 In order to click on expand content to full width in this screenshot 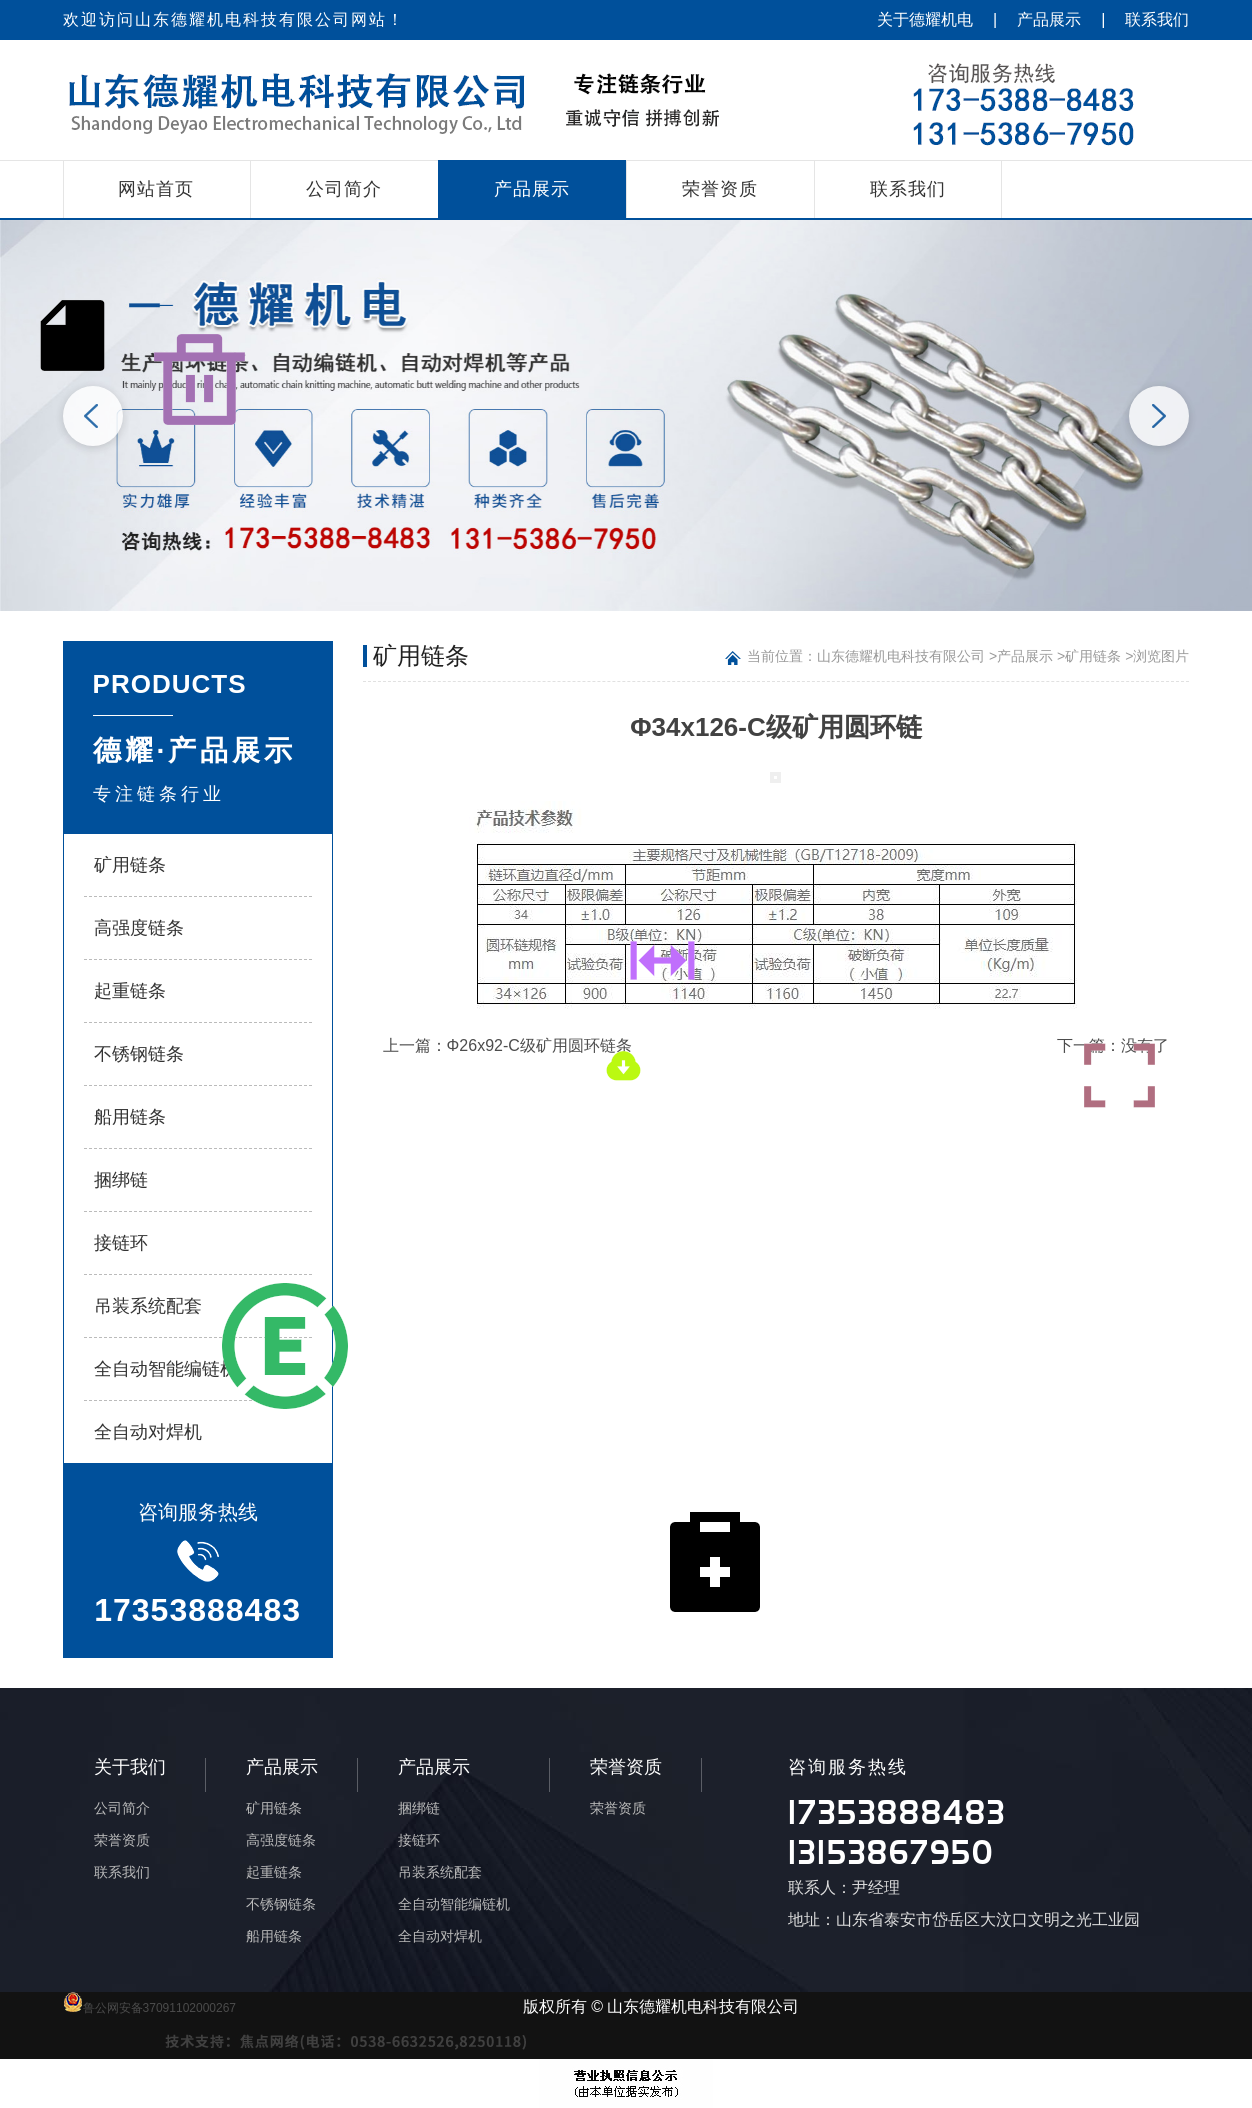, I will do `click(662, 960)`.